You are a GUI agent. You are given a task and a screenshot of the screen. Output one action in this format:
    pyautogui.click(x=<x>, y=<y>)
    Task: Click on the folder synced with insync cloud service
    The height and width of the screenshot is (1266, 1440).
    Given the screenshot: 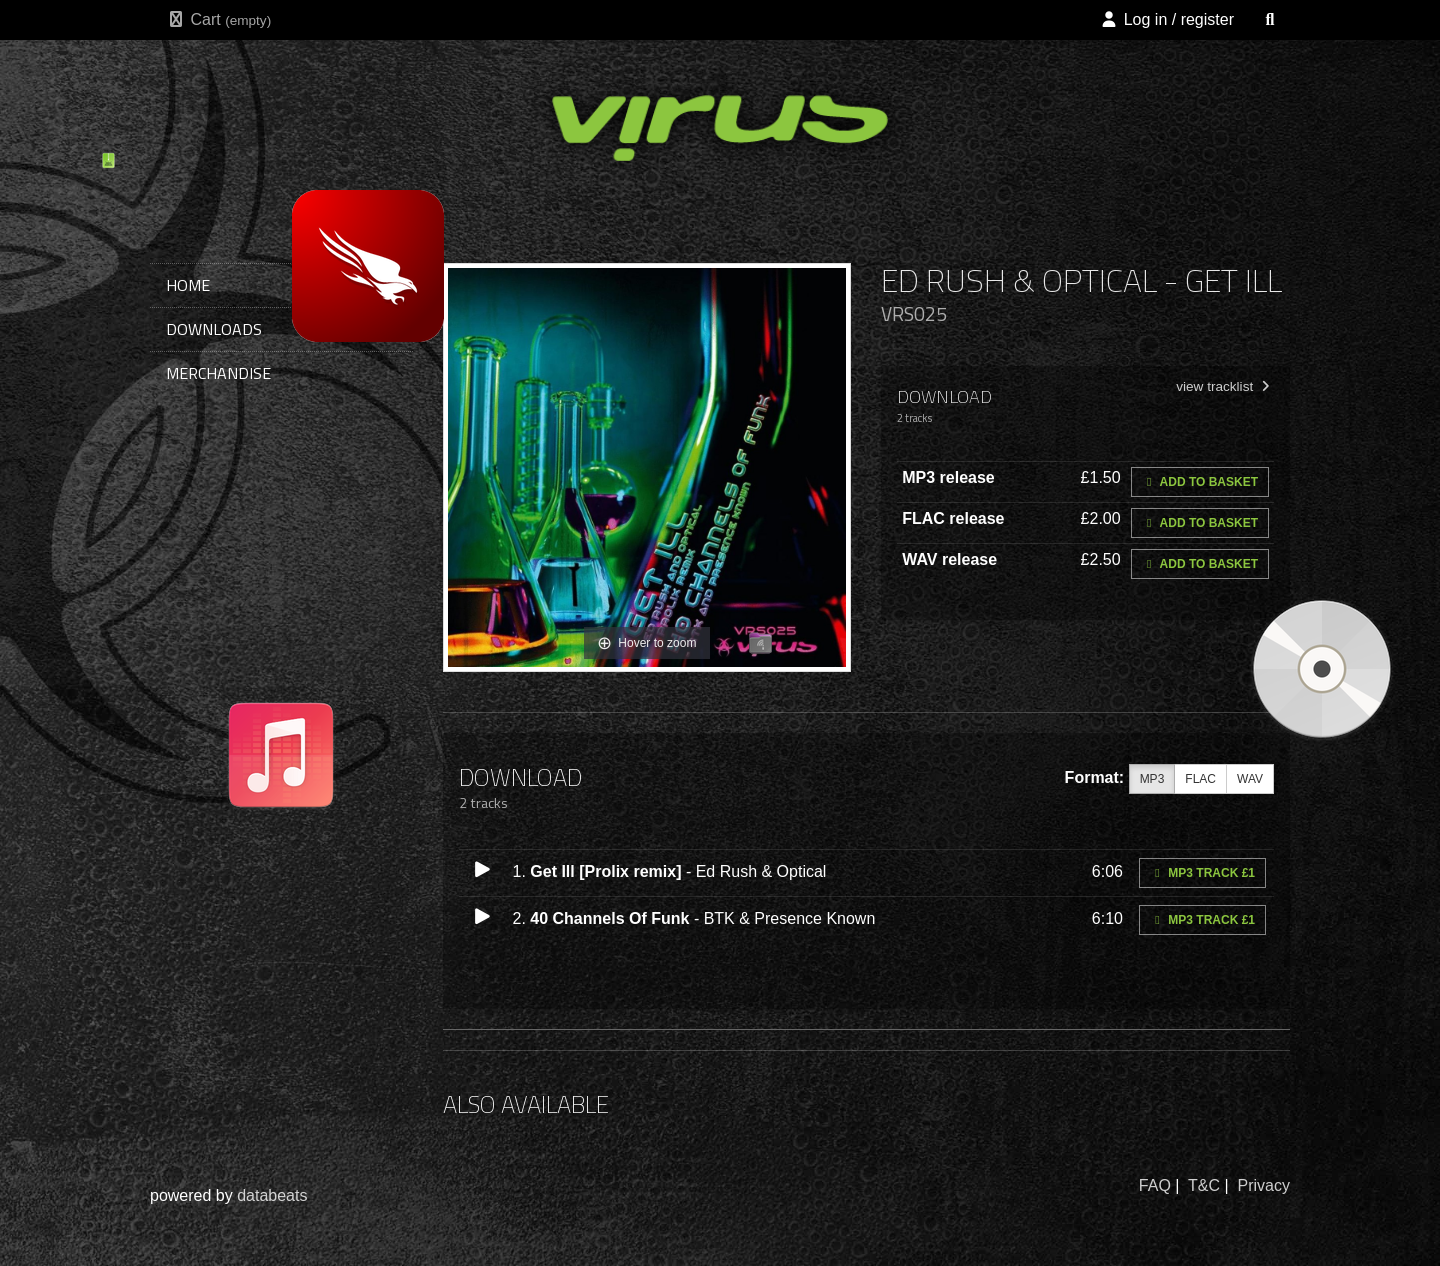 What is the action you would take?
    pyautogui.click(x=760, y=642)
    